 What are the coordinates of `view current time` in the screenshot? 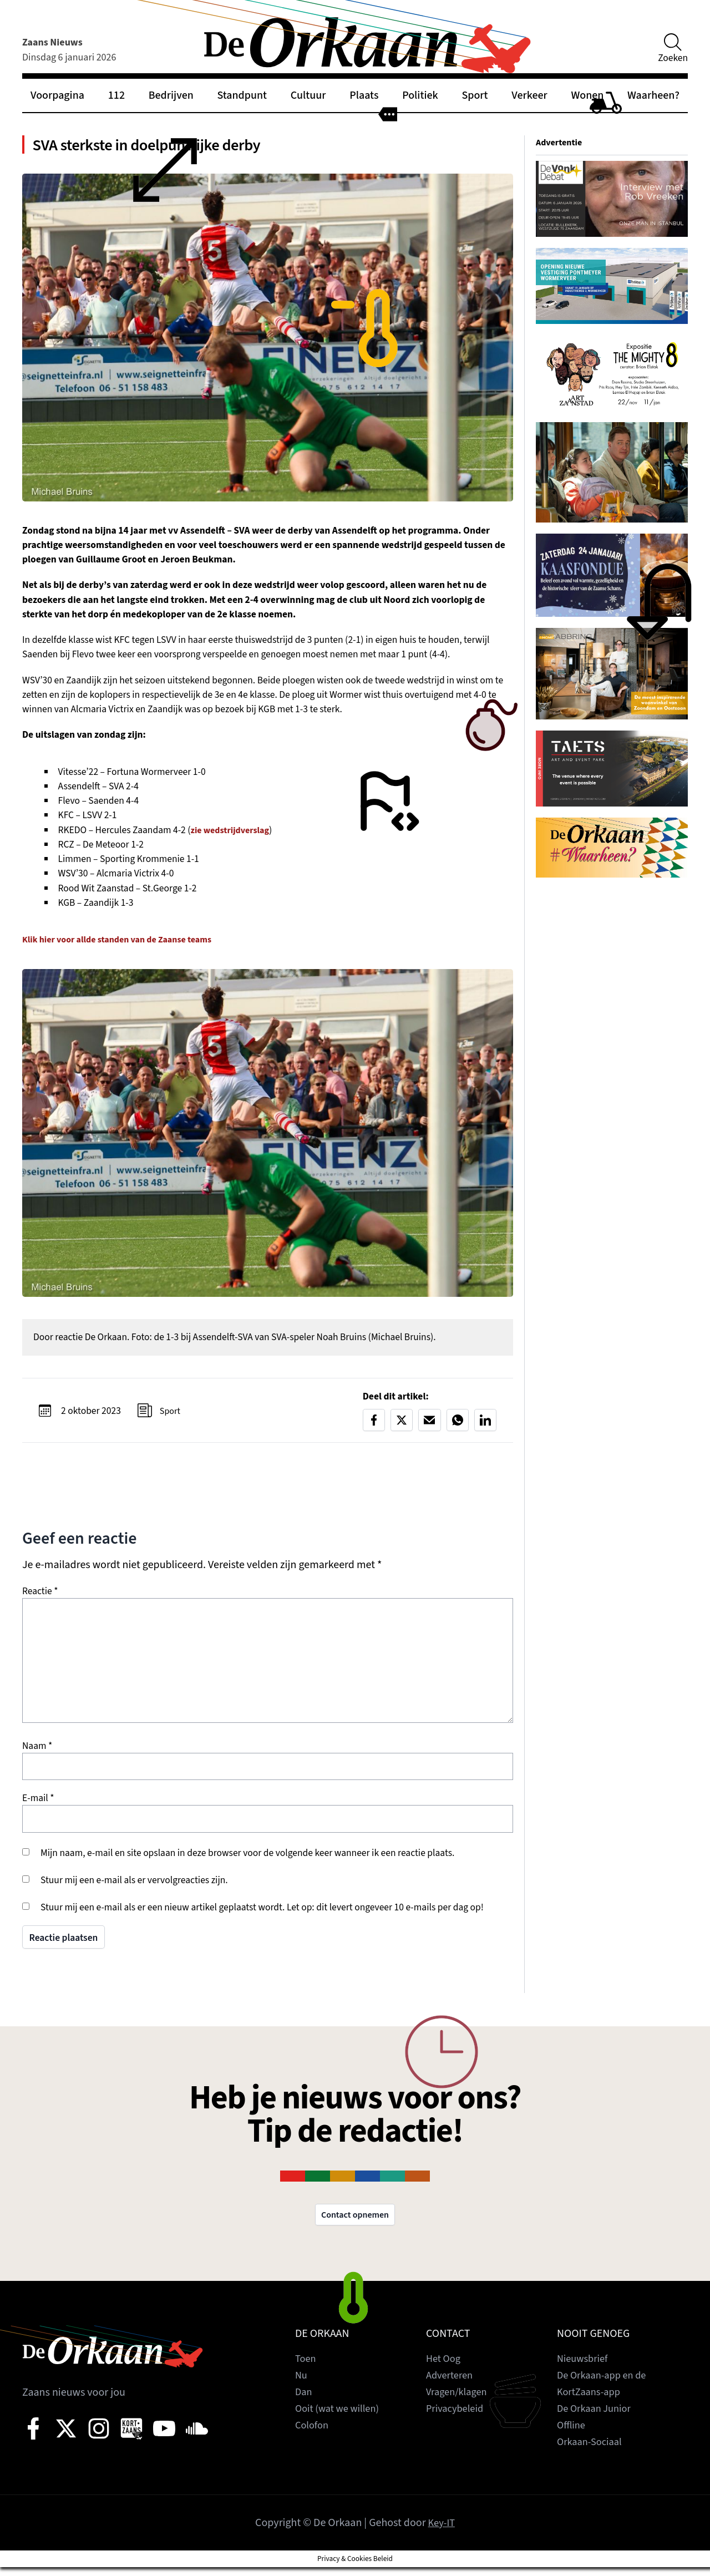 It's located at (442, 2052).